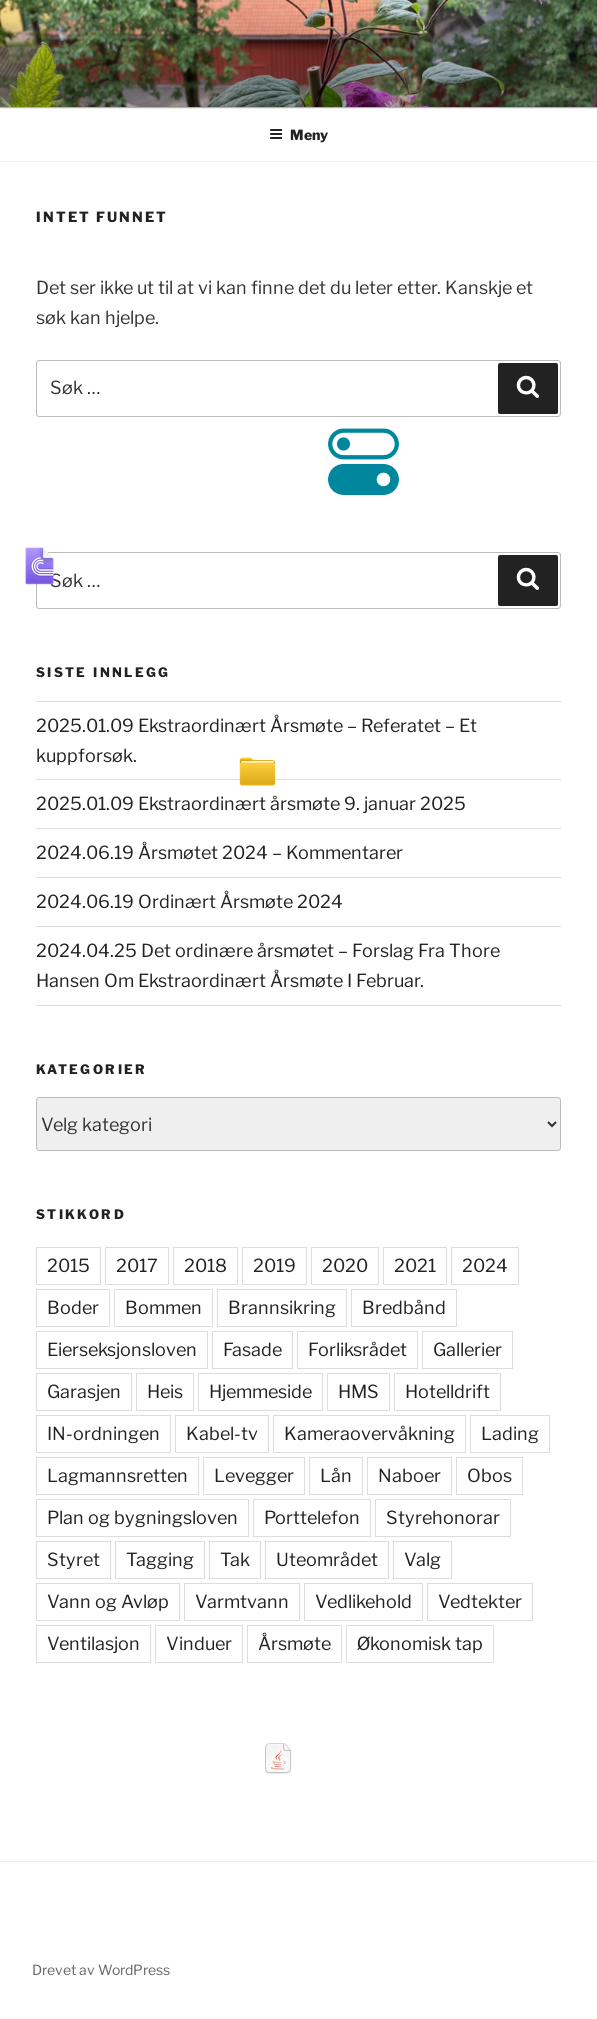 The height and width of the screenshot is (2019, 597). Describe the element at coordinates (257, 771) in the screenshot. I see `open folder to view files` at that location.